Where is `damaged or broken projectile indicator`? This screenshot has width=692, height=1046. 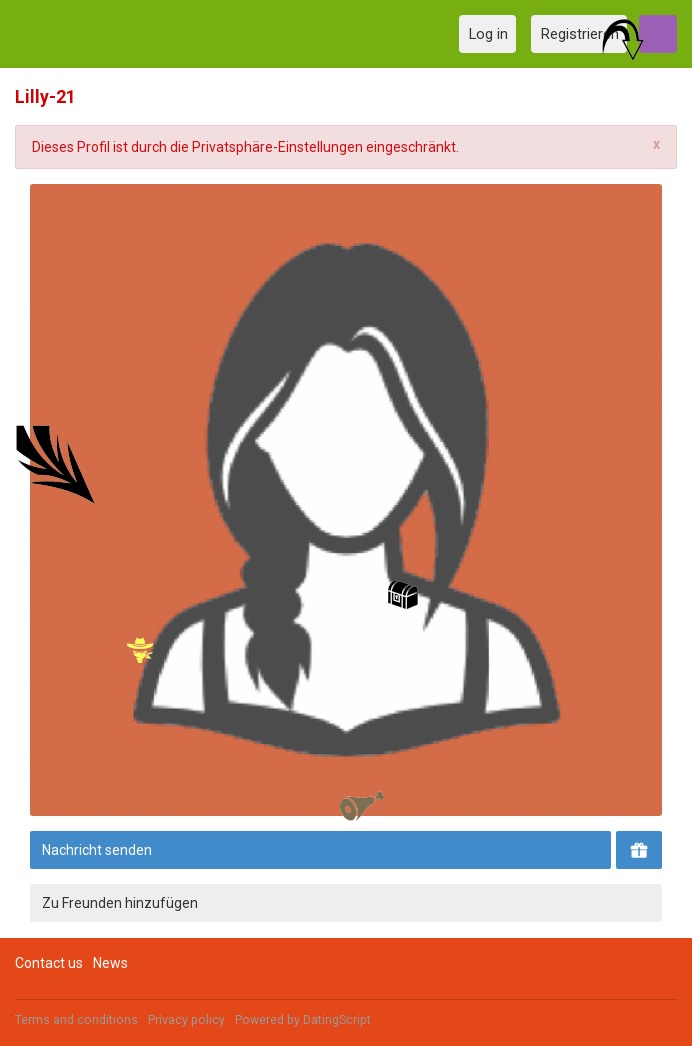 damaged or broken projectile indicator is located at coordinates (55, 464).